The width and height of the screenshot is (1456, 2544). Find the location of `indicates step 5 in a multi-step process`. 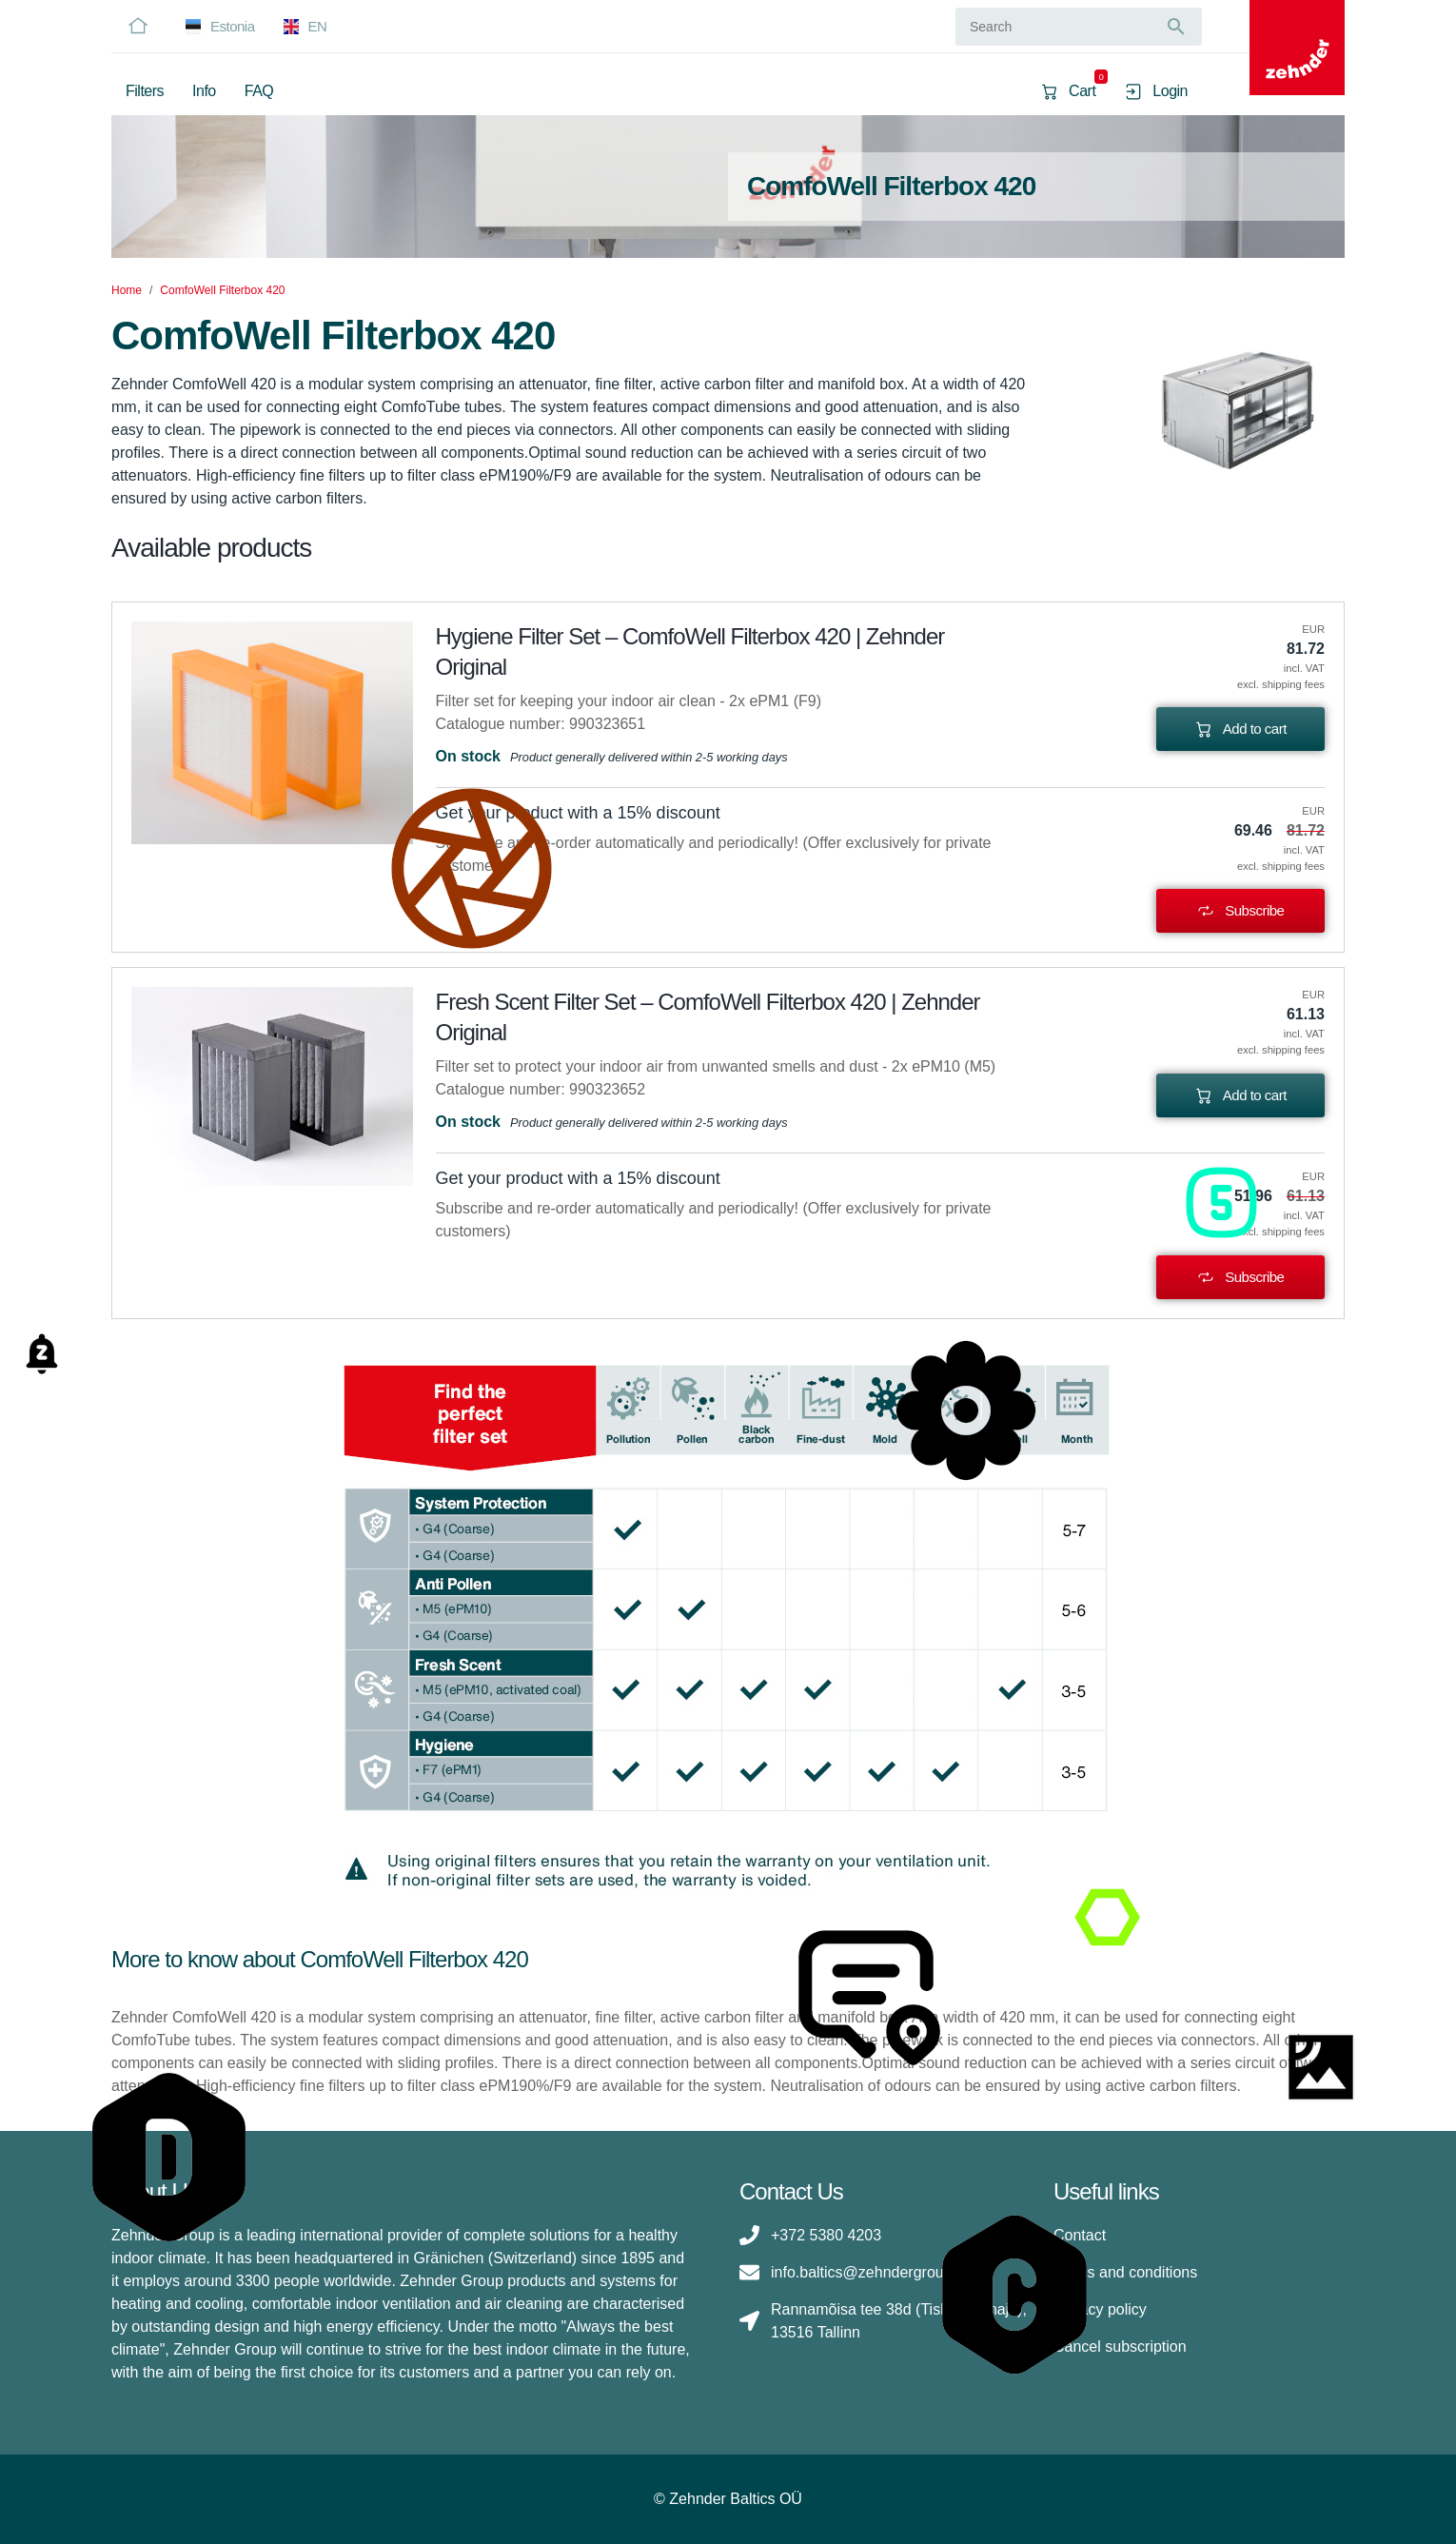

indicates step 5 in a multi-step process is located at coordinates (1221, 1202).